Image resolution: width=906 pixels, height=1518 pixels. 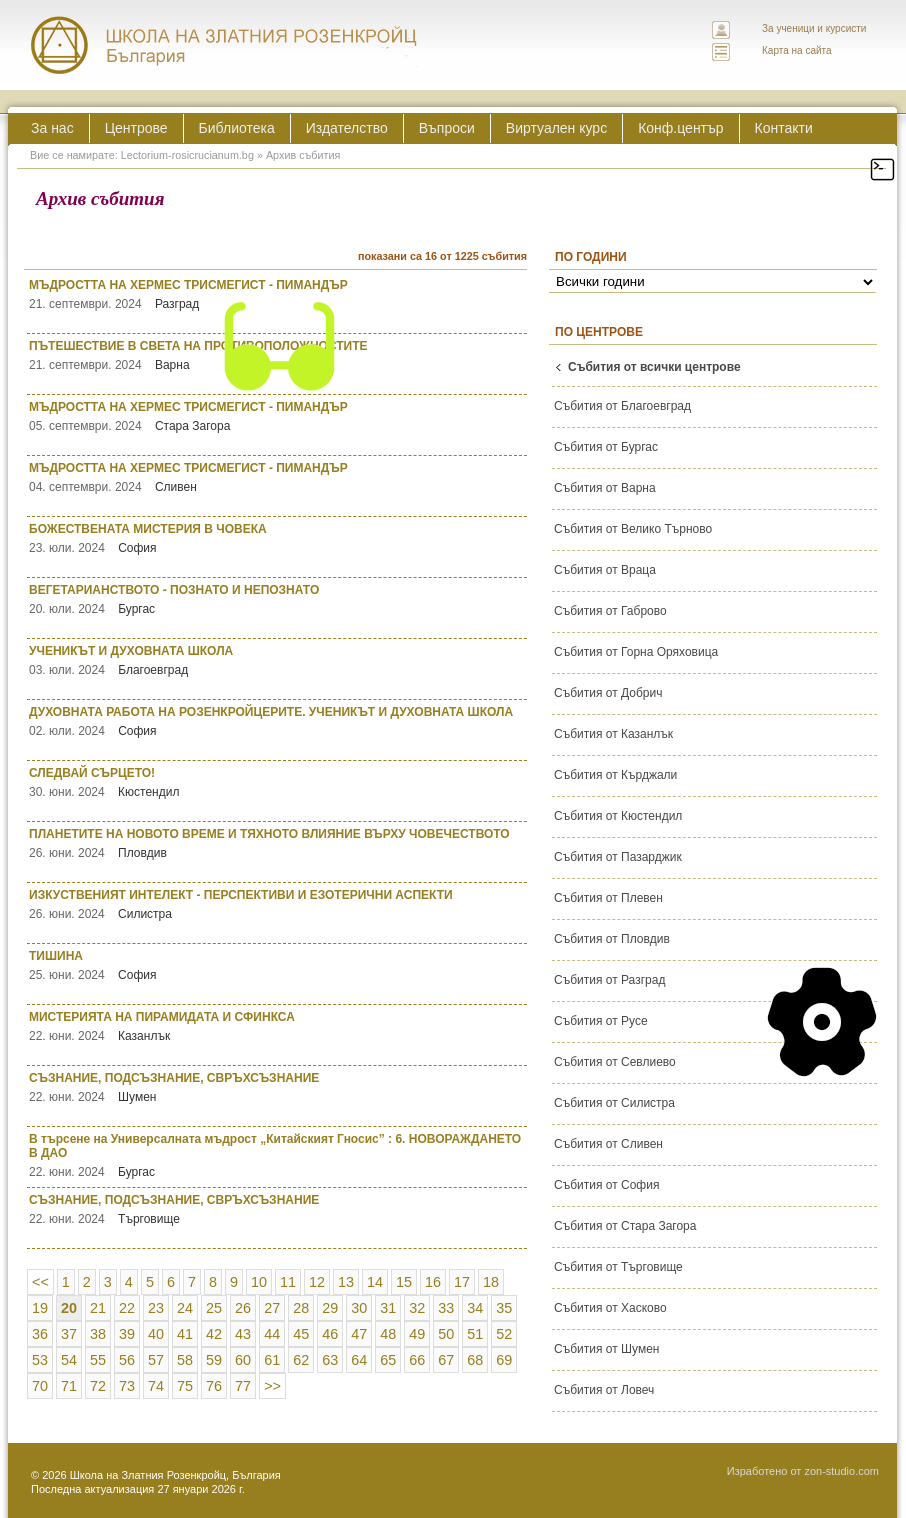 I want to click on open settings menu, so click(x=822, y=1022).